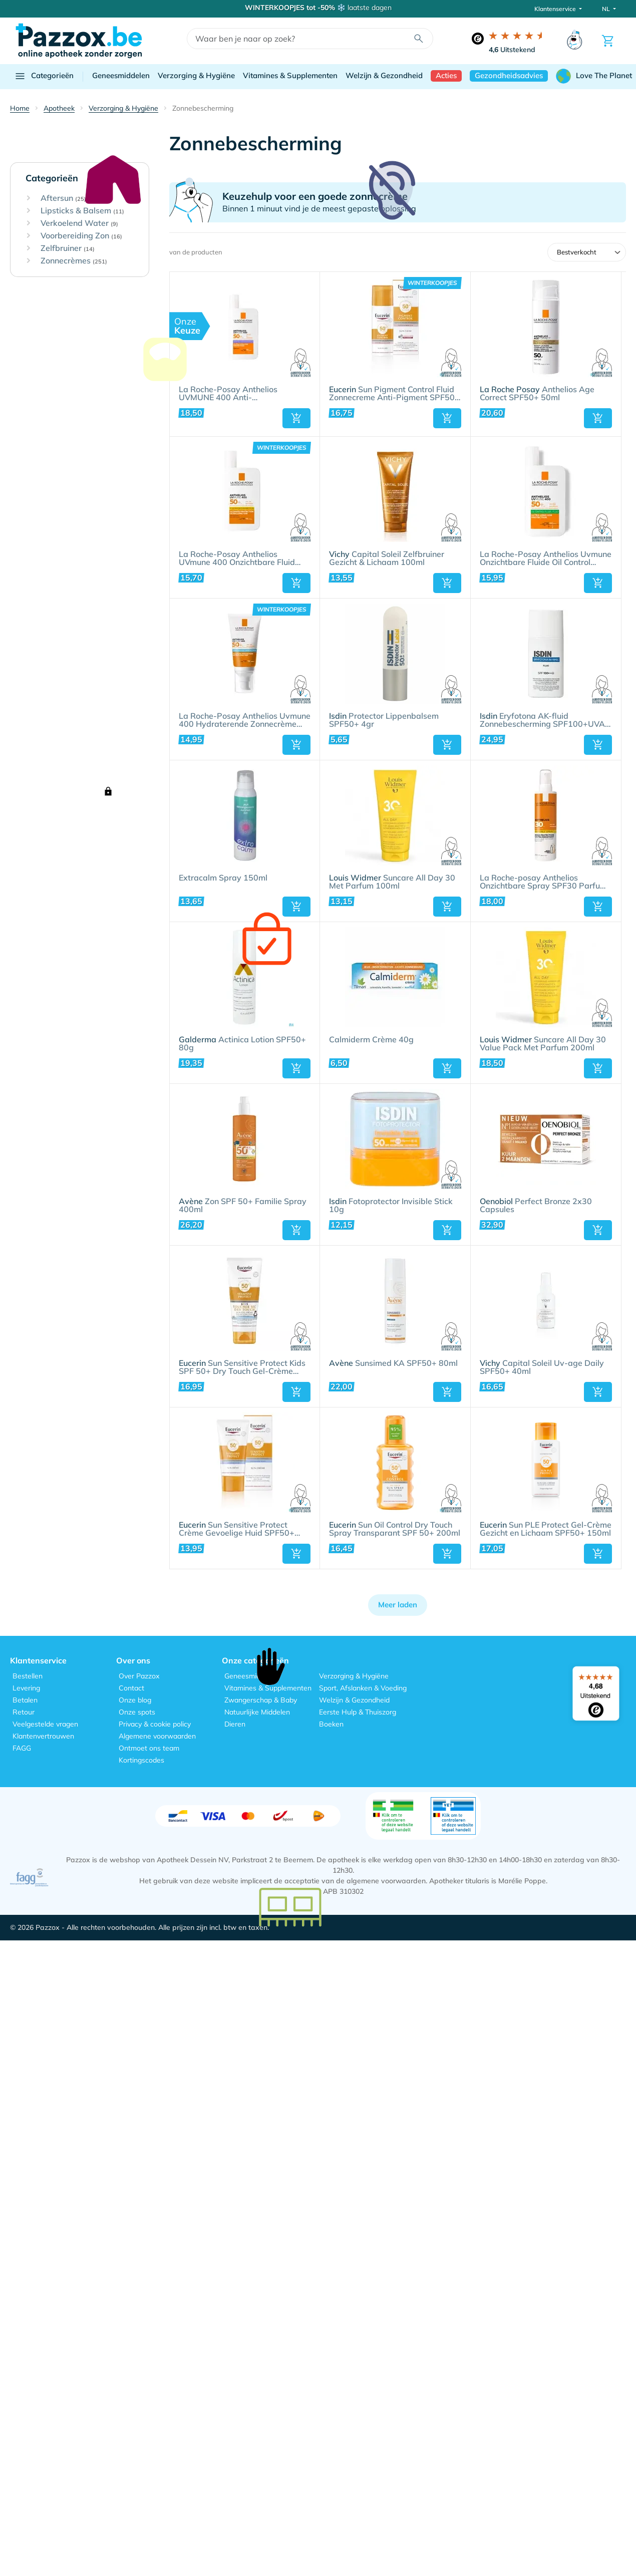  What do you see at coordinates (113, 179) in the screenshot?
I see `access camping or outdoor activity information` at bounding box center [113, 179].